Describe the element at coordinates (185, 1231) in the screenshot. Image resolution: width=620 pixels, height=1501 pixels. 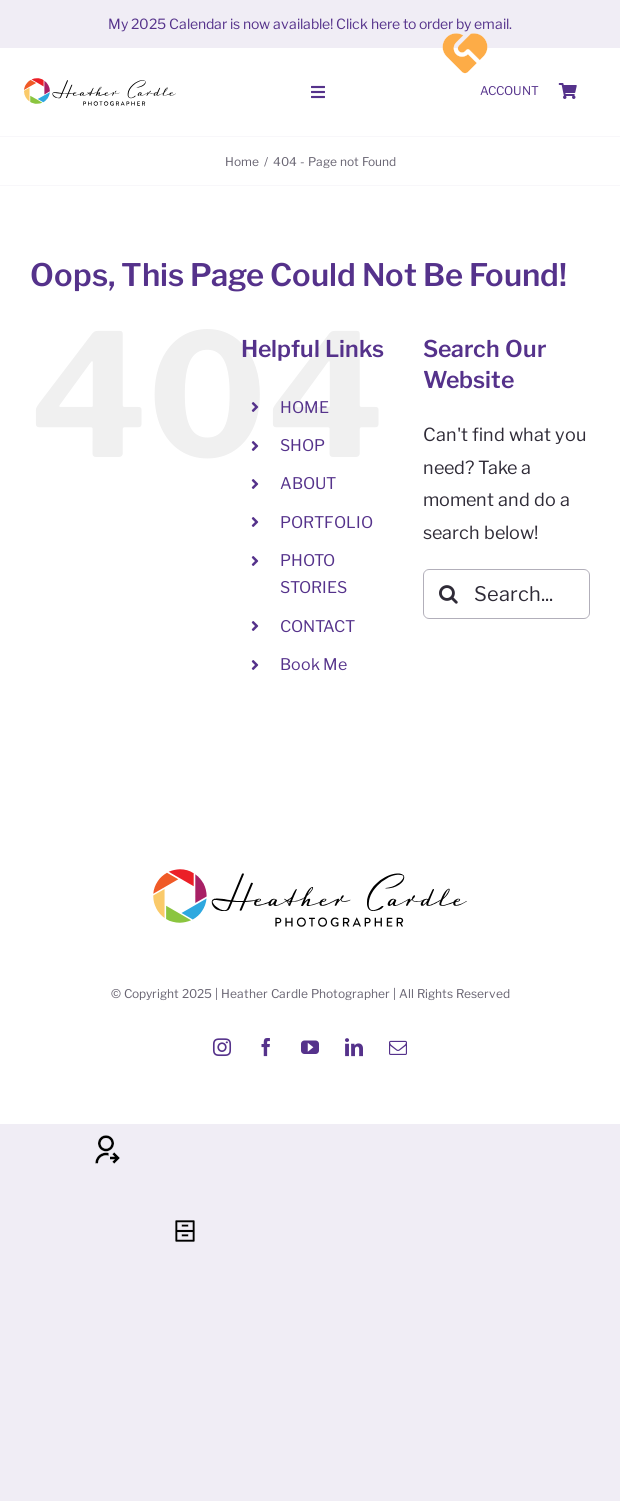
I see `access archived files or documents` at that location.